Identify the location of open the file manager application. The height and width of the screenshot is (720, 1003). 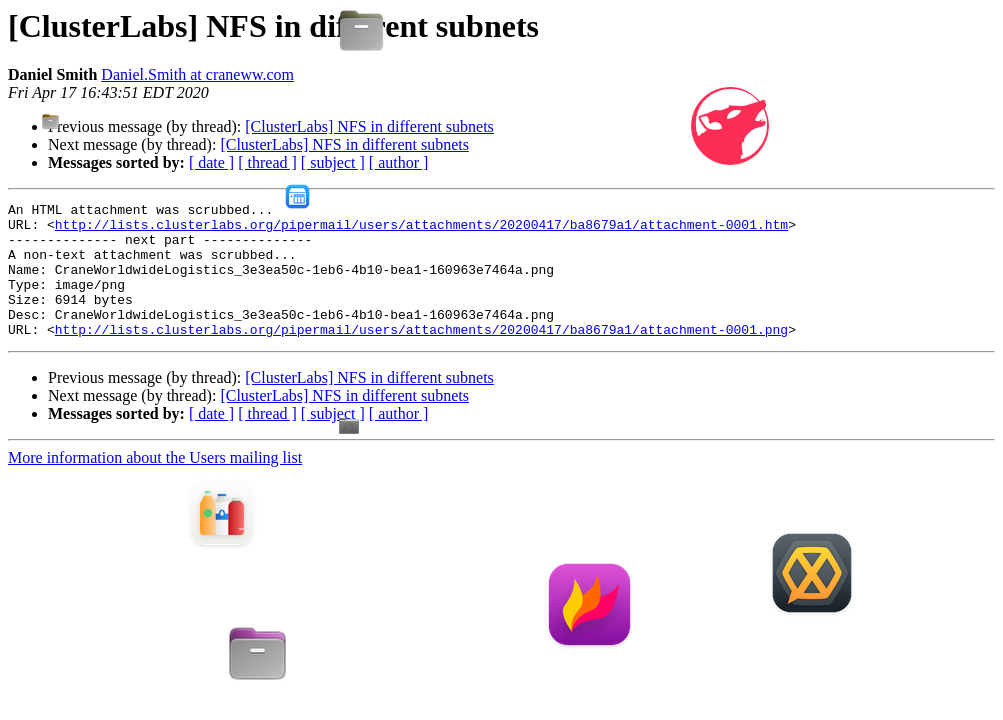
(257, 653).